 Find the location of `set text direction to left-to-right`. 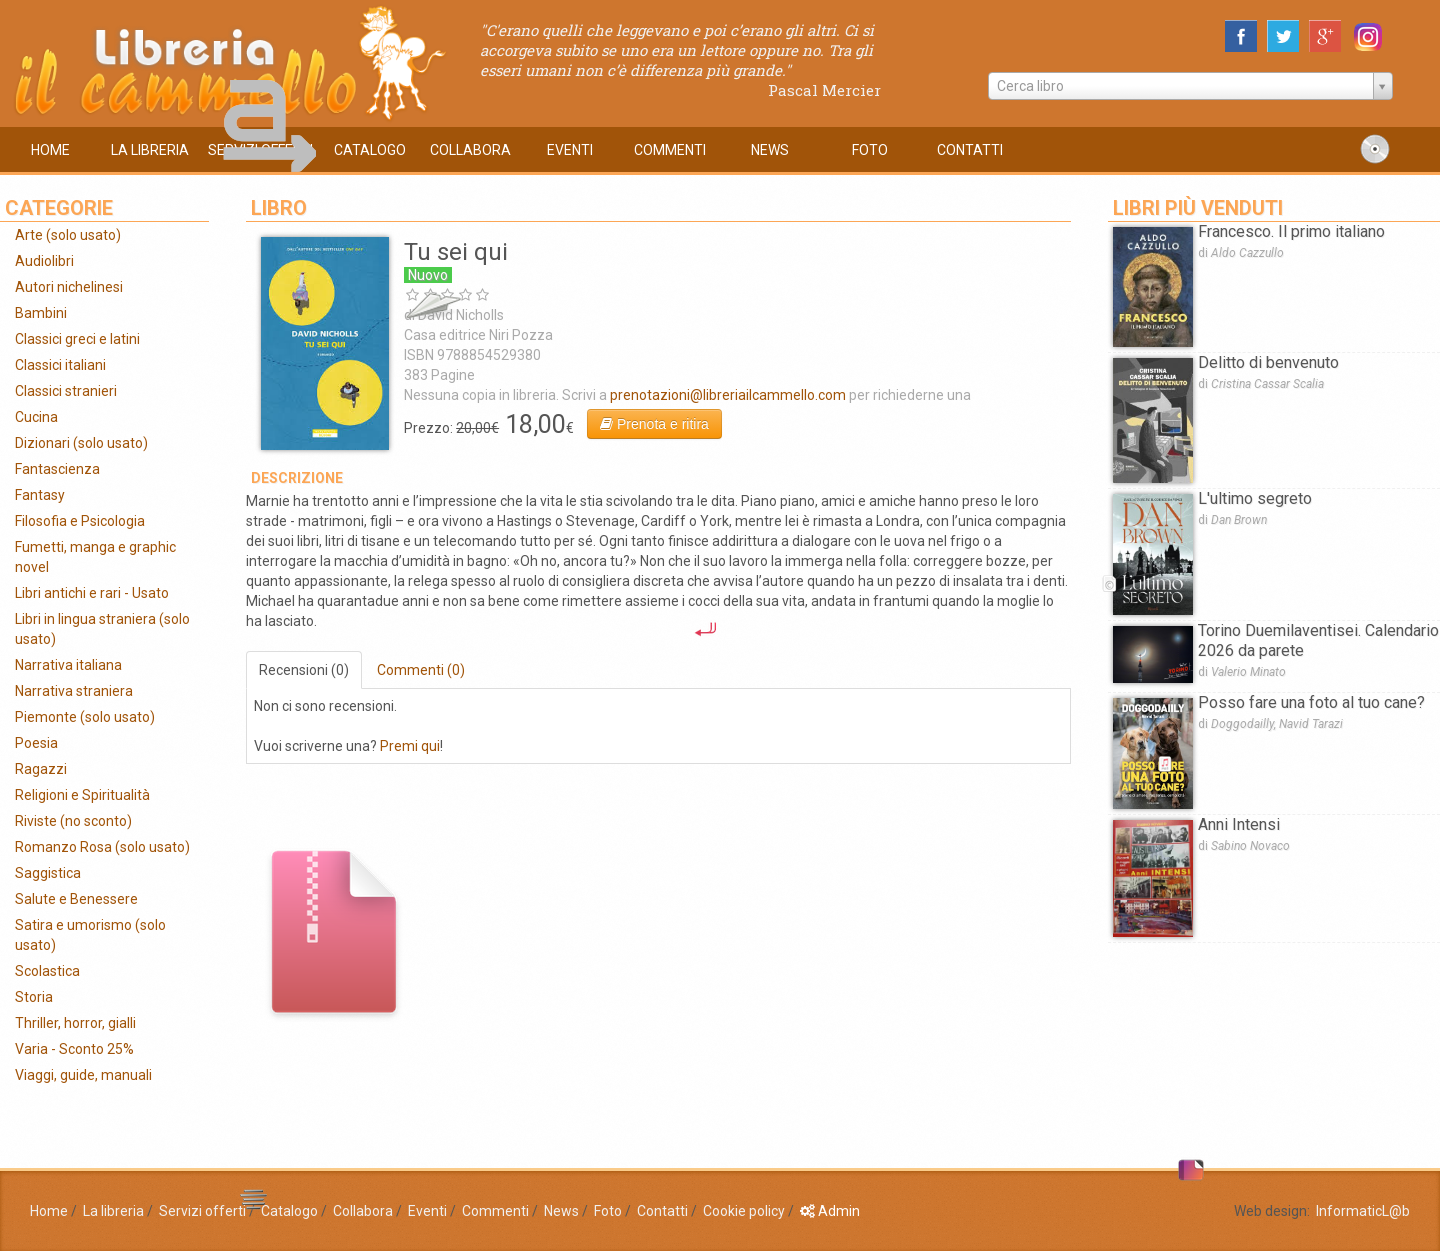

set text direction to left-to-right is located at coordinates (267, 129).